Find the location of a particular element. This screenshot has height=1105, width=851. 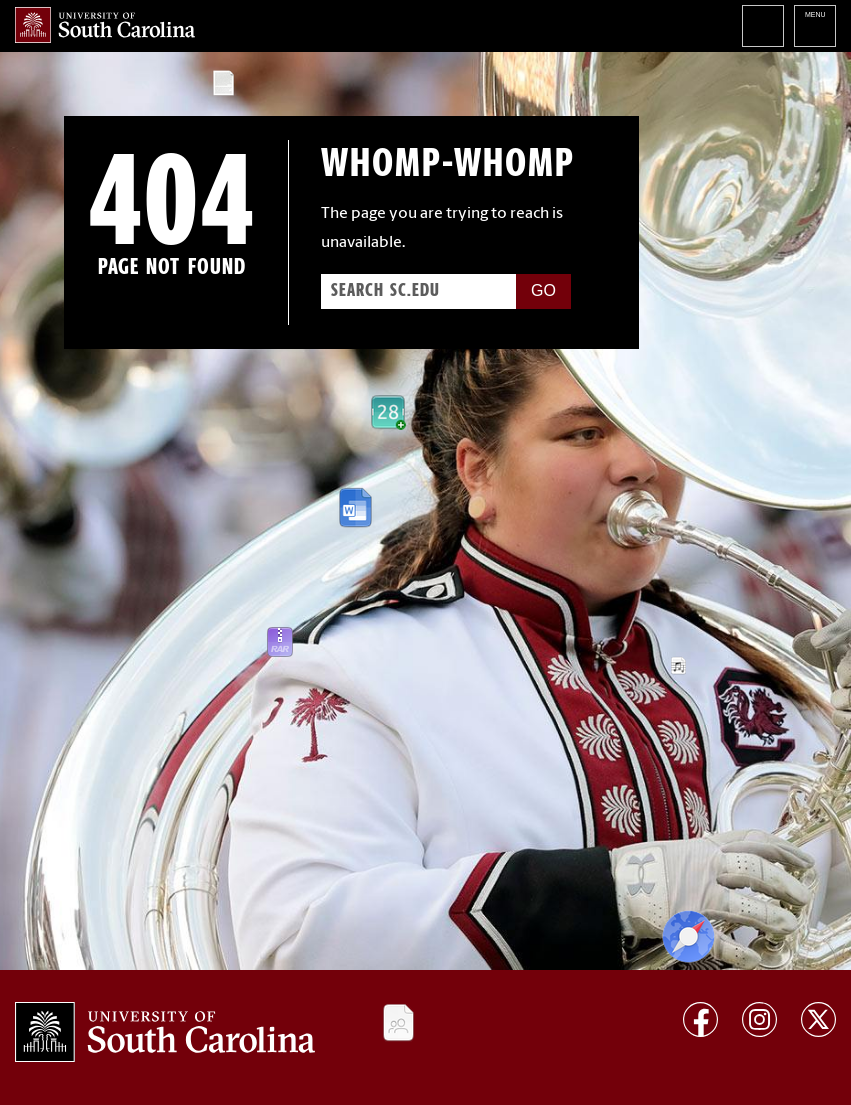

credits or attribution file is located at coordinates (398, 1022).